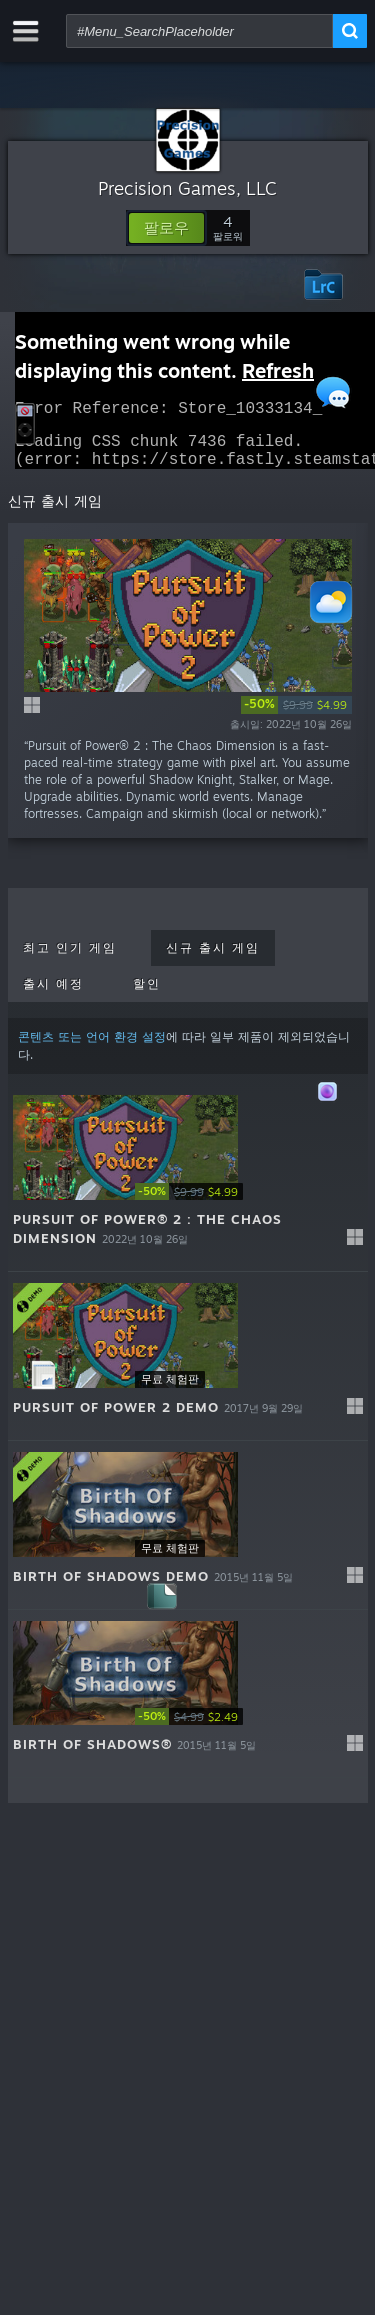 This screenshot has height=2315, width=375. I want to click on change desktop wallpaper settings, so click(162, 1595).